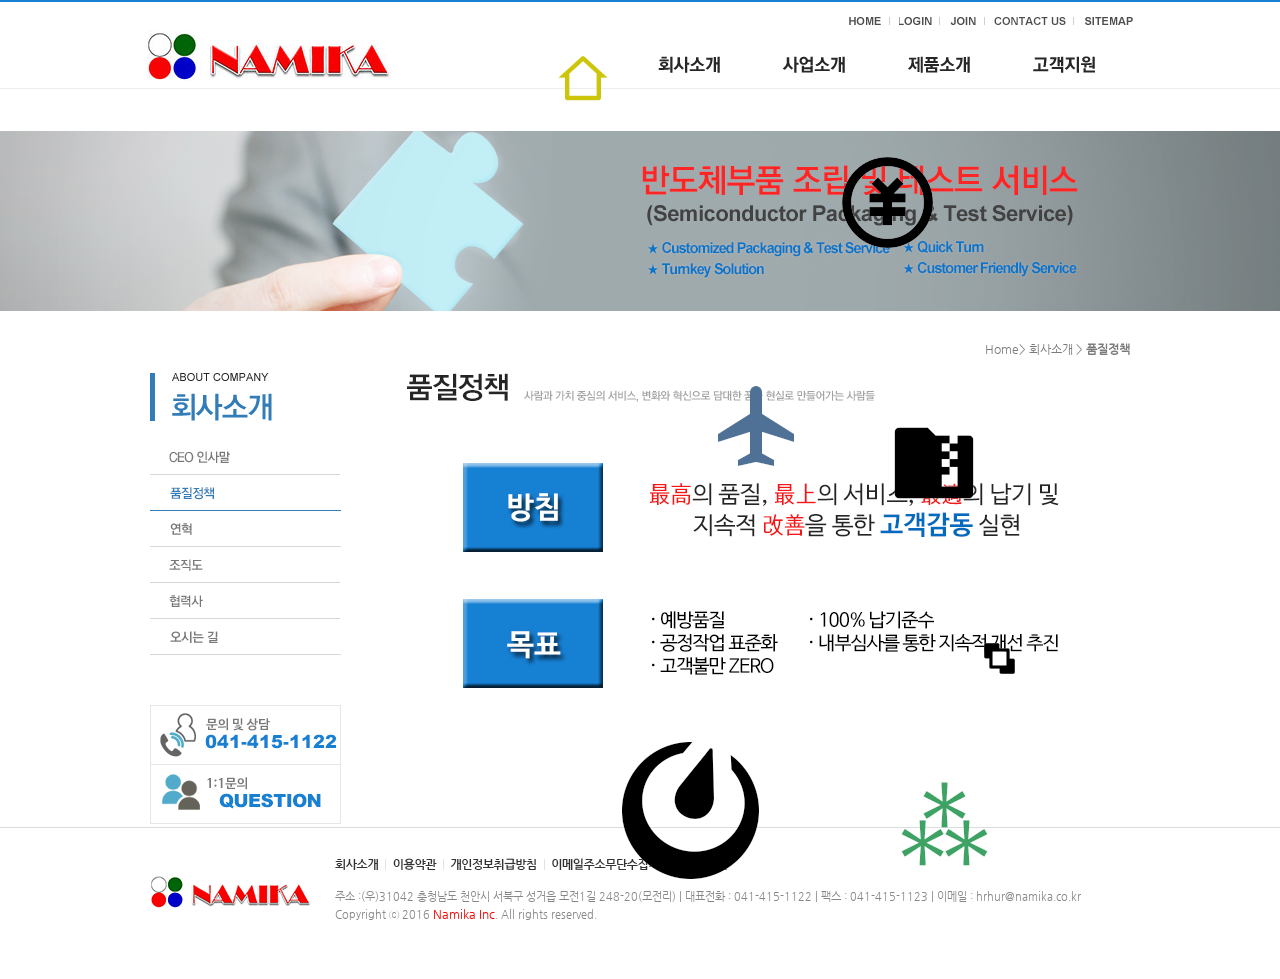 Image resolution: width=1280 pixels, height=979 pixels. Describe the element at coordinates (944, 825) in the screenshot. I see `connect to the fediverse` at that location.